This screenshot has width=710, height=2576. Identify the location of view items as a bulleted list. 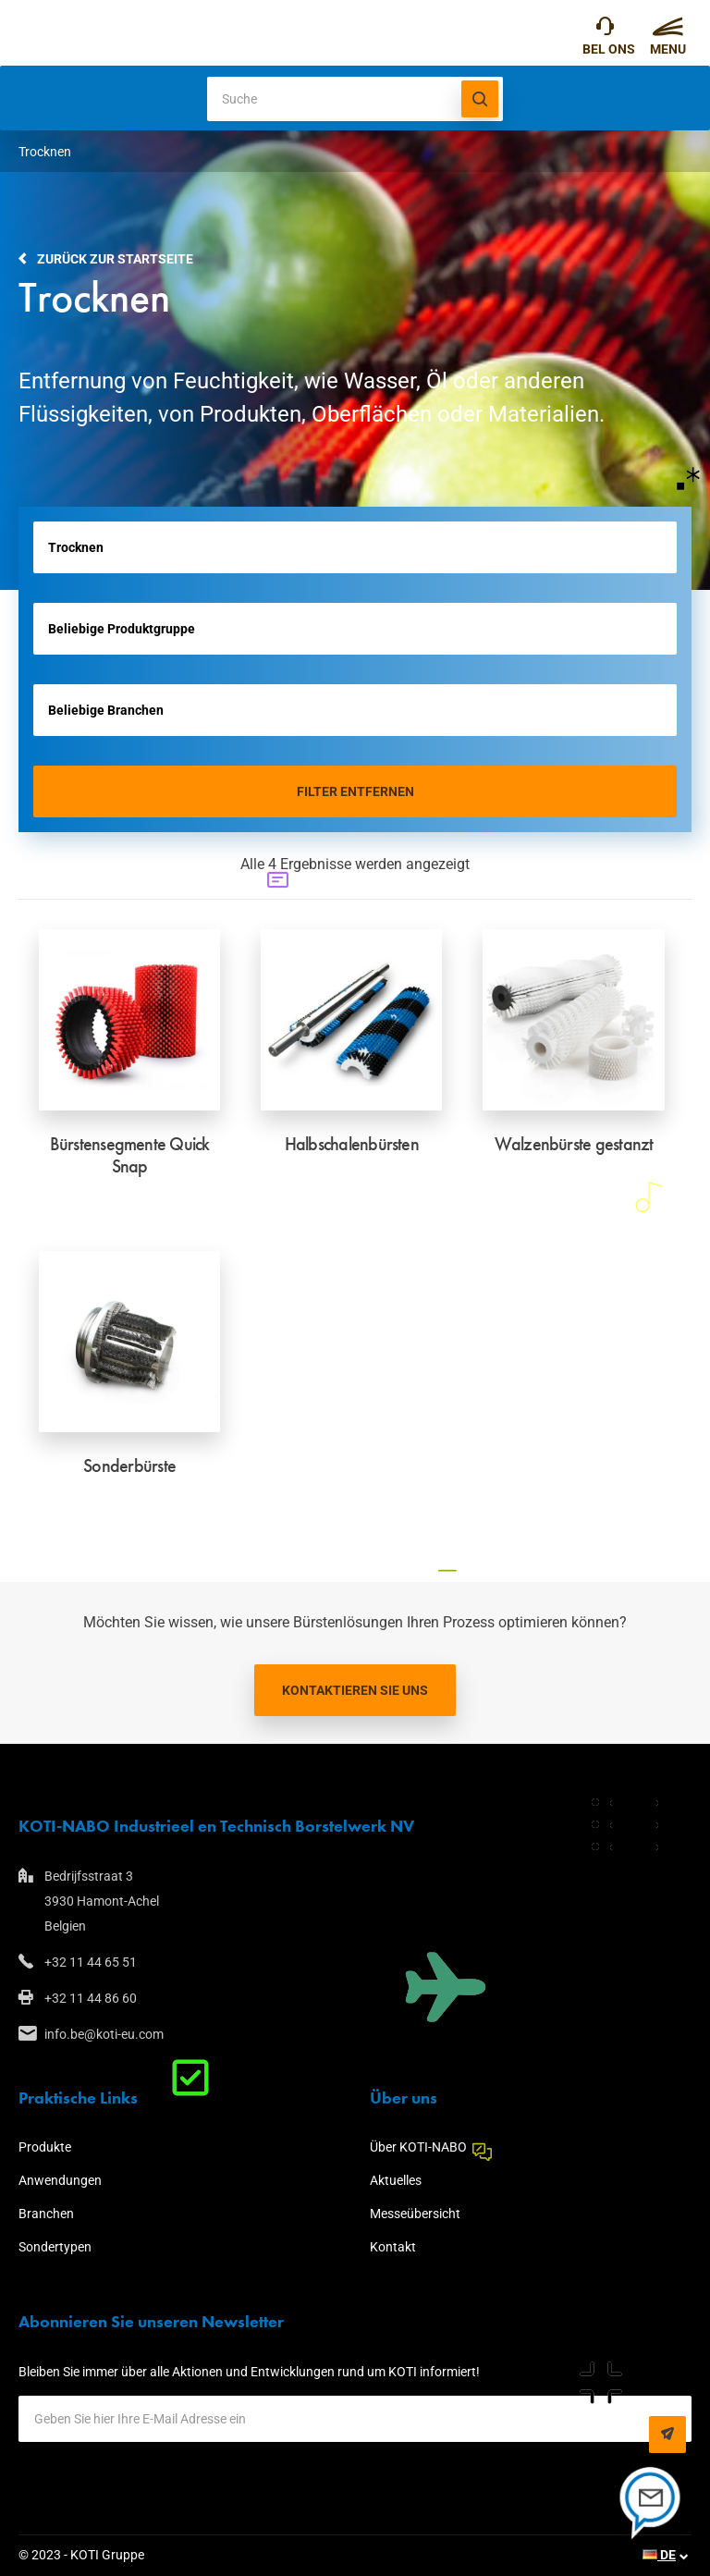
(625, 1824).